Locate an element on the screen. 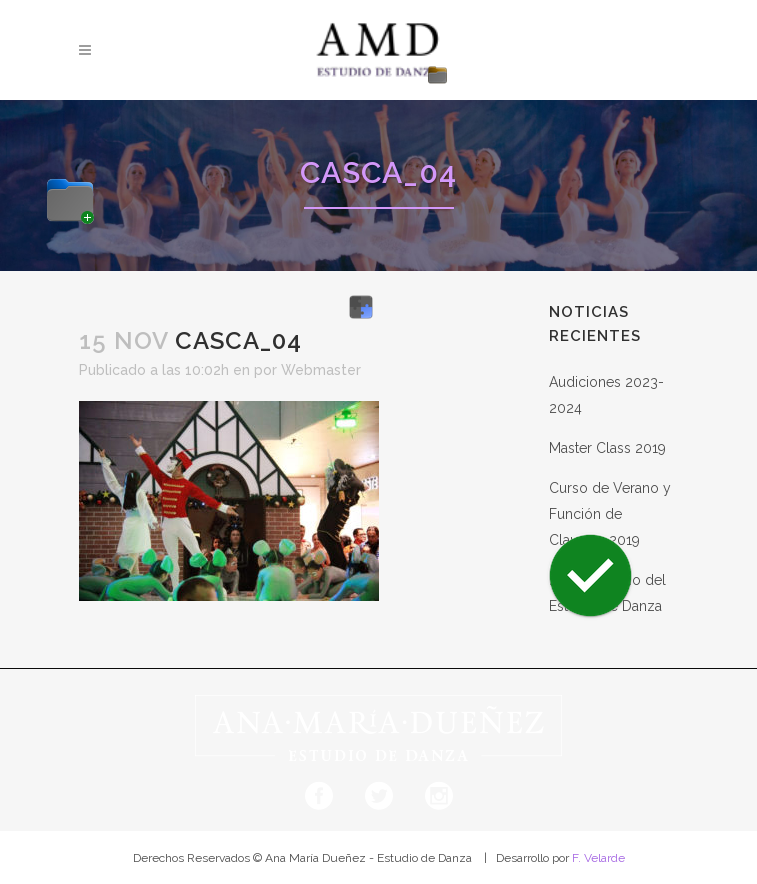 The image size is (757, 884). manage bluetooth plugins or extensions is located at coordinates (361, 307).